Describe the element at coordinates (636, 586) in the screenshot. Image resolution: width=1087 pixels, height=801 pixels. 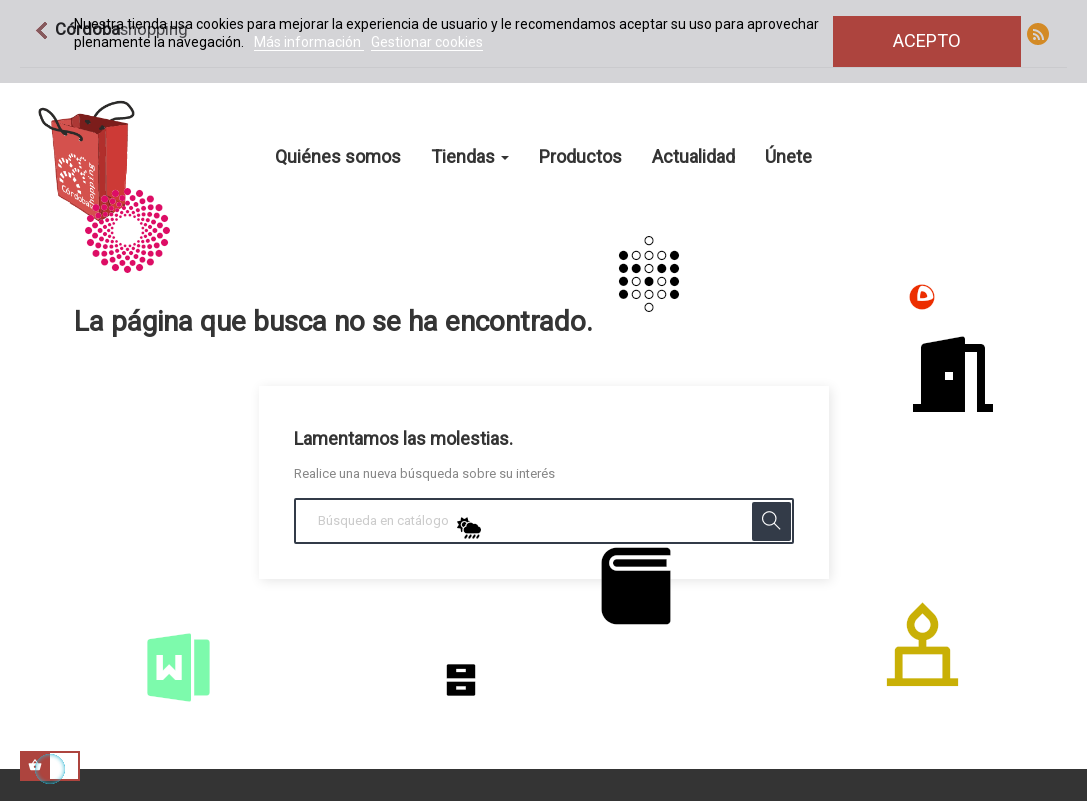
I see `open your library or reading list` at that location.